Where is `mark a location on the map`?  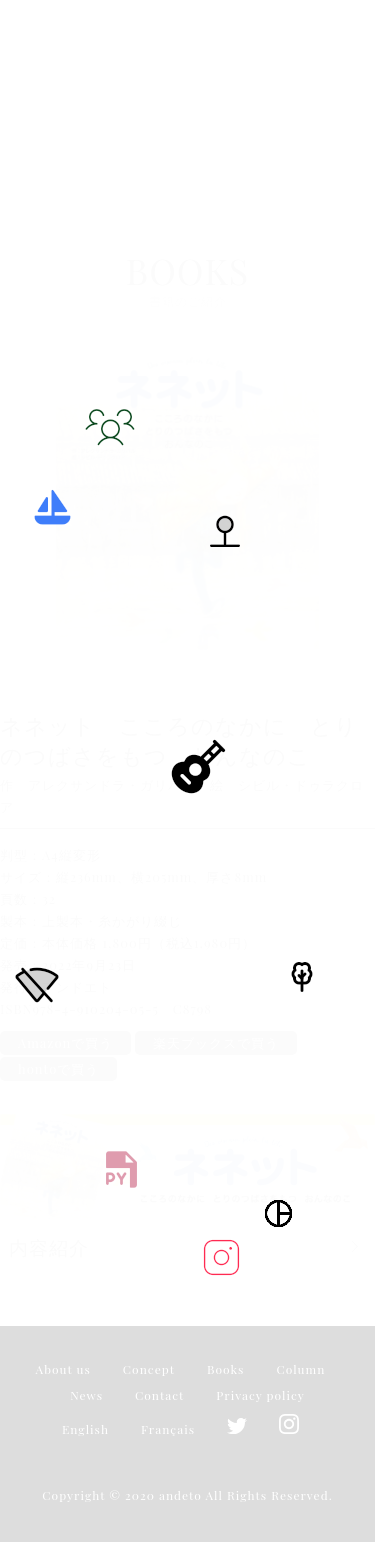
mark a location on the map is located at coordinates (225, 532).